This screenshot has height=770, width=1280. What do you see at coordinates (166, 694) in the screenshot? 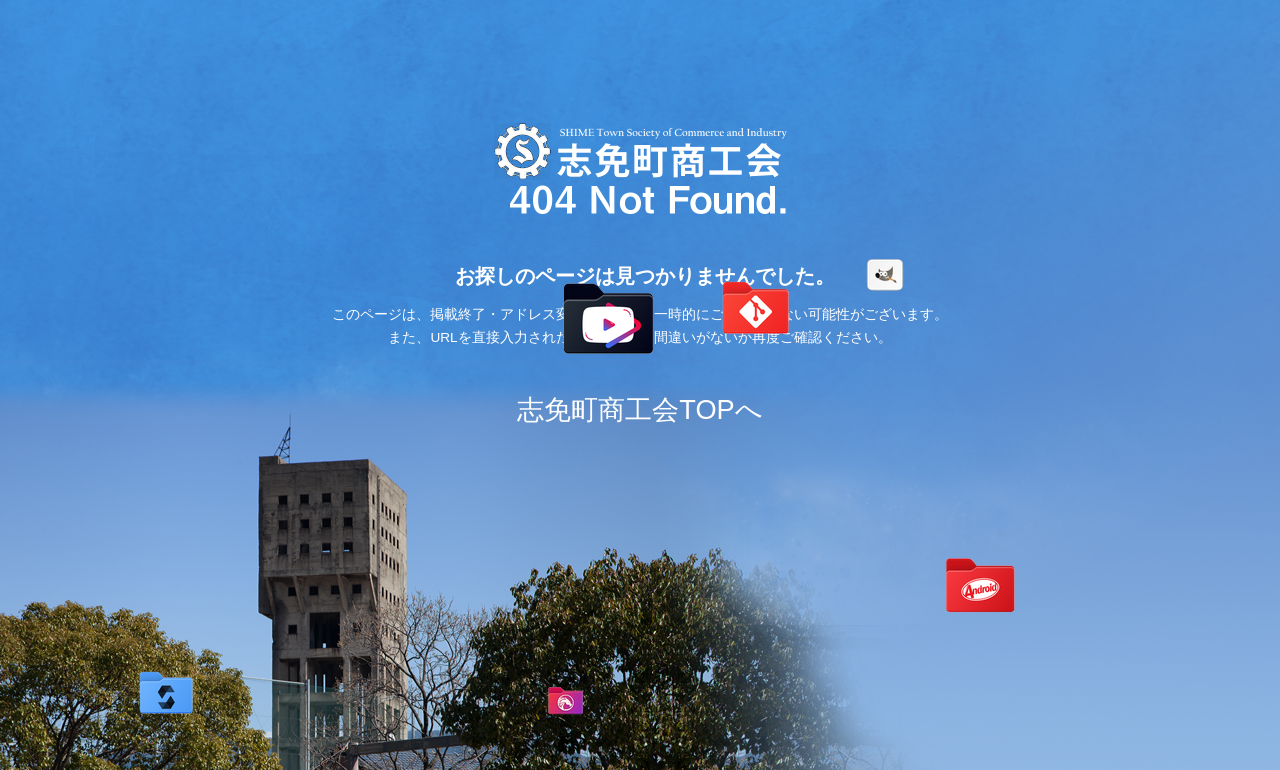
I see `folder containing solidity smart contract files` at bounding box center [166, 694].